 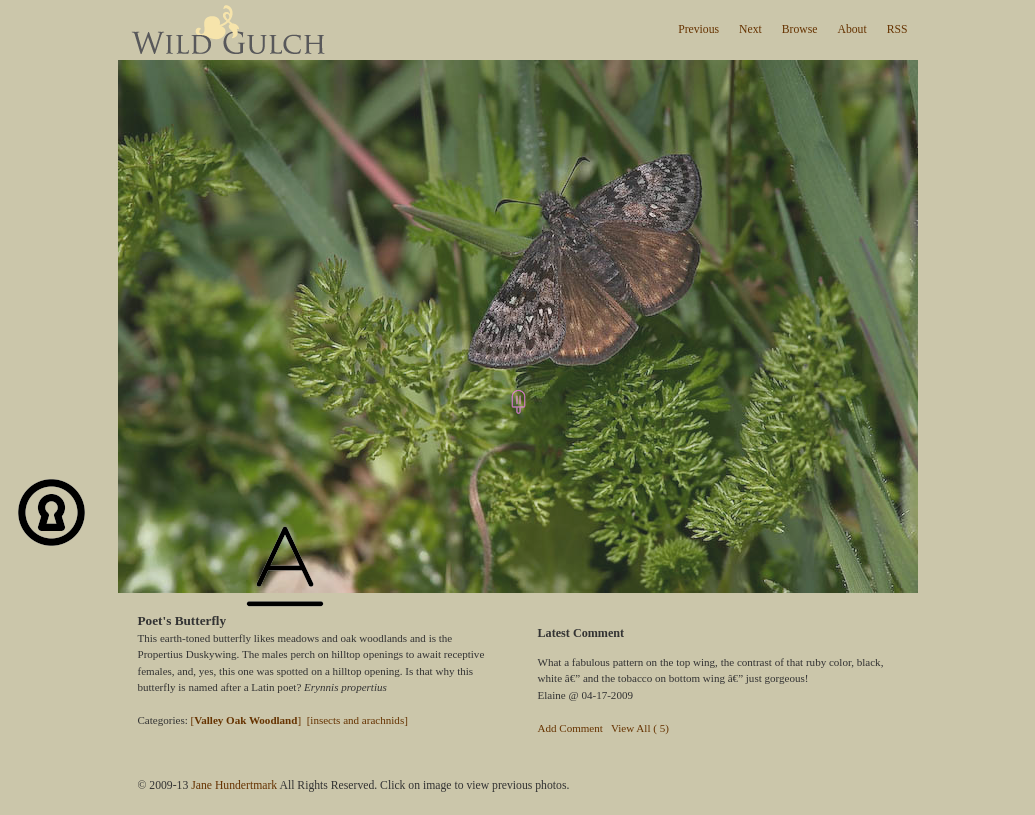 What do you see at coordinates (518, 401) in the screenshot?
I see `access summer or seasonal content` at bounding box center [518, 401].